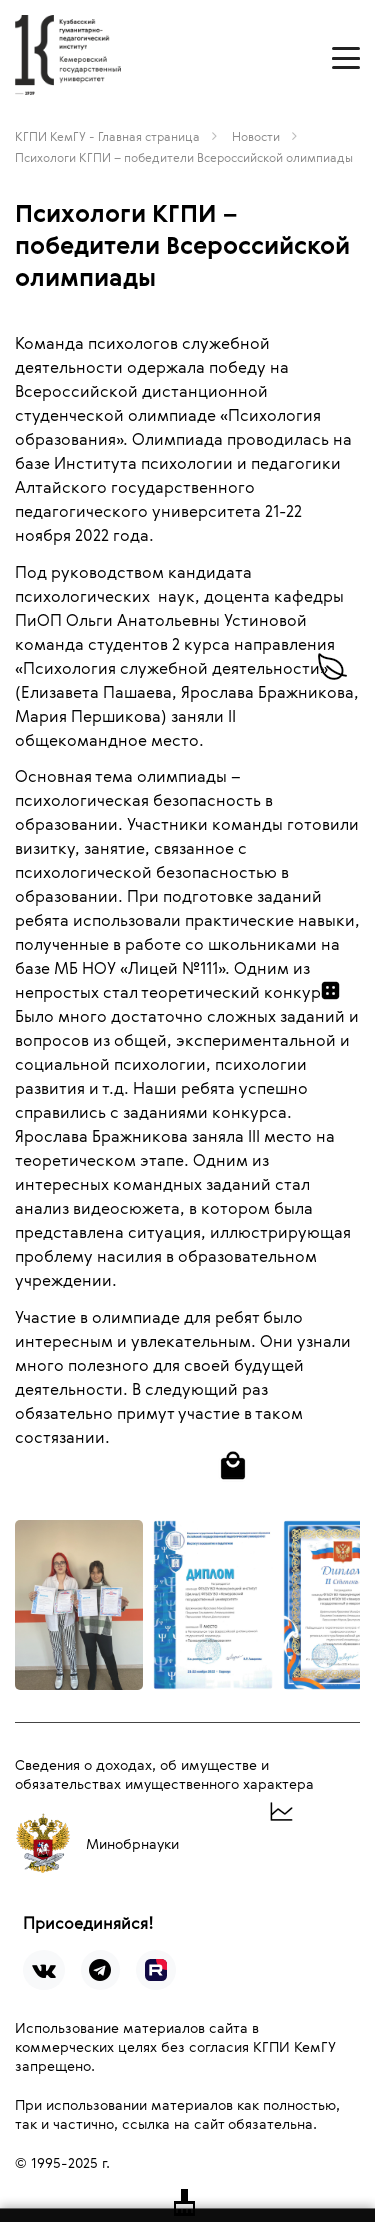 This screenshot has height=2222, width=375. What do you see at coordinates (332, 666) in the screenshot?
I see `indicates eco-friendly or sustainable option` at bounding box center [332, 666].